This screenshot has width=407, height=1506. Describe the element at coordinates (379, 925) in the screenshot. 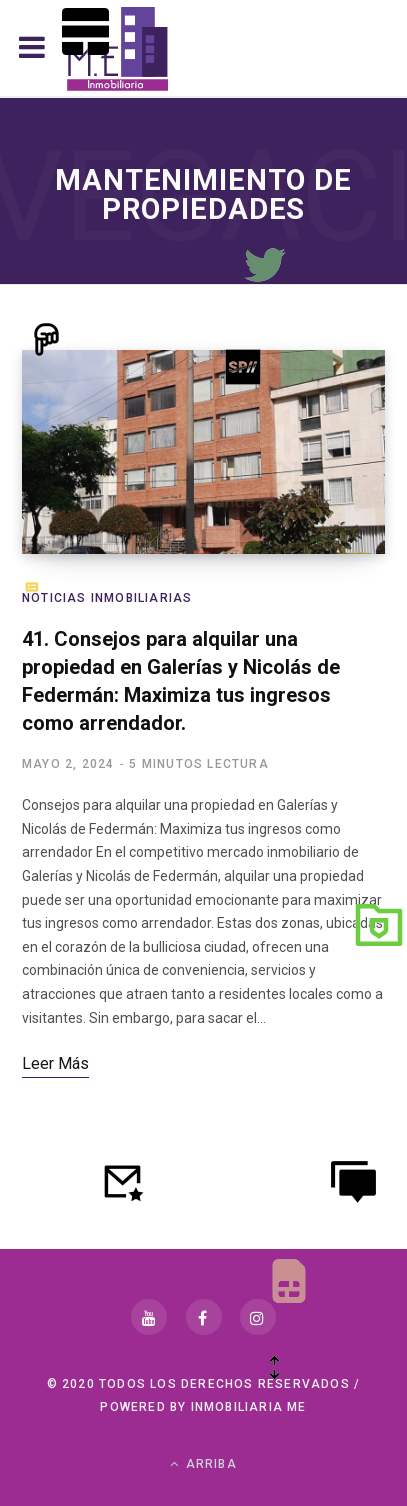

I see `access protected or secure files` at that location.